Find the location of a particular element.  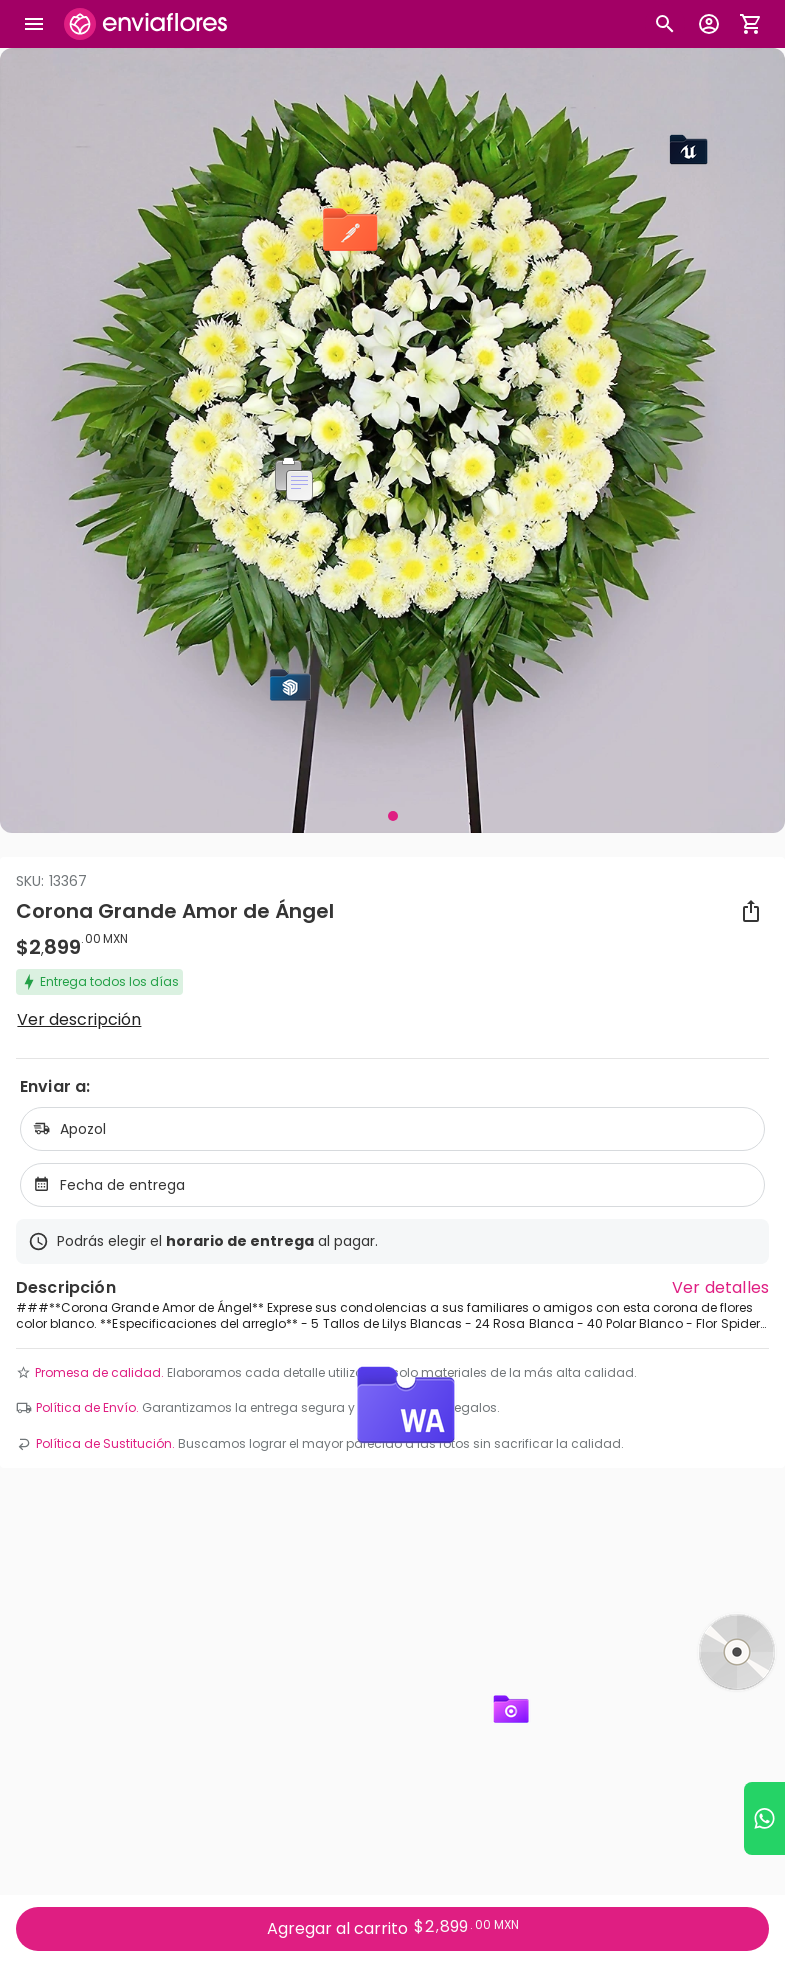

folder containing Unreal Engine project files is located at coordinates (688, 150).